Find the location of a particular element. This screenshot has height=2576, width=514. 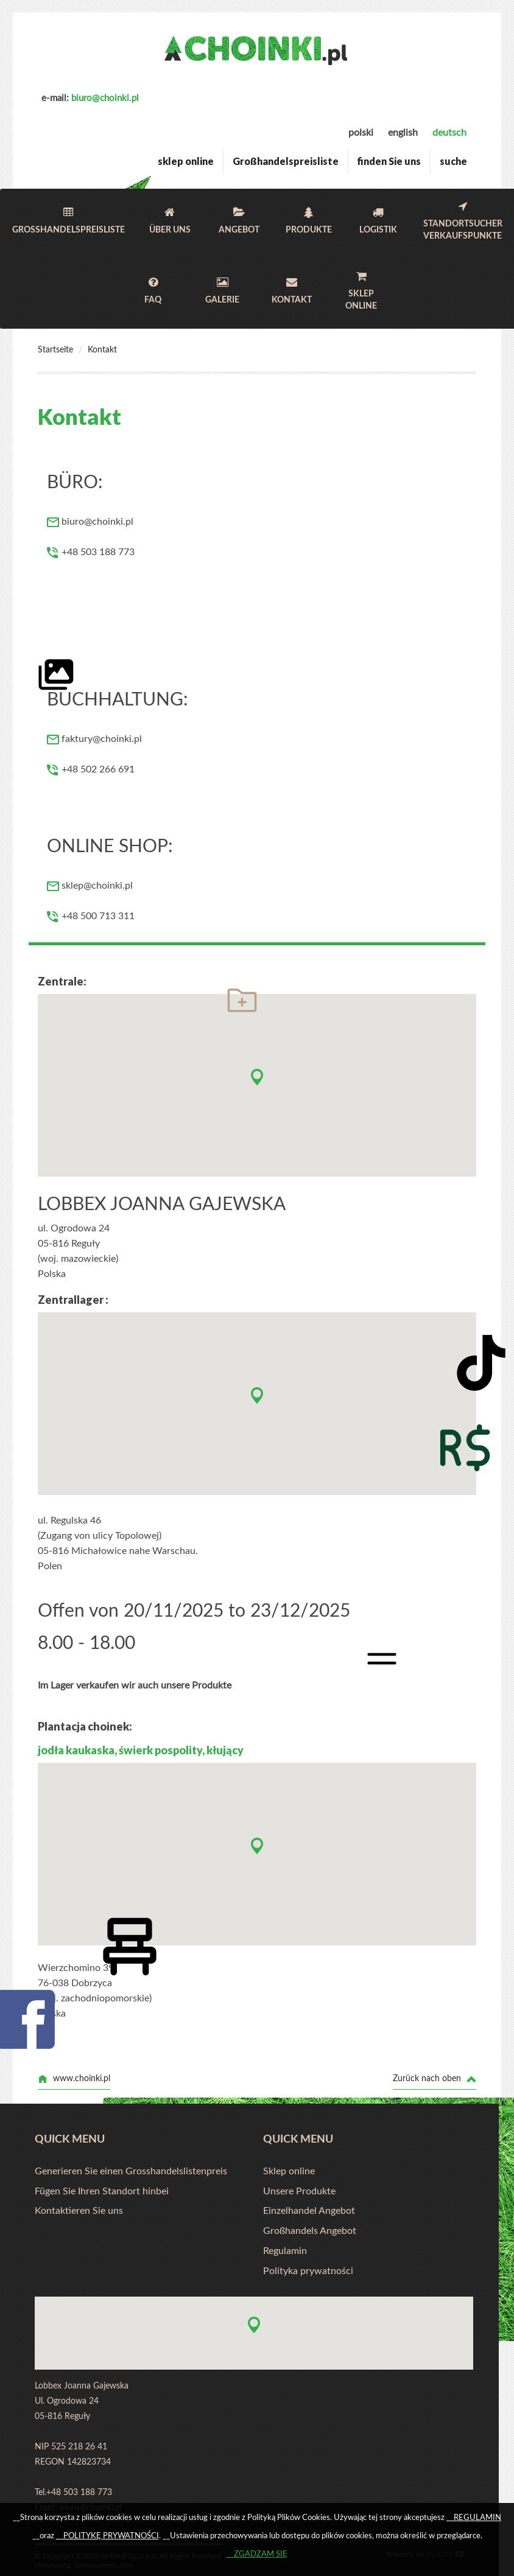

reorder or rearrange items in a list is located at coordinates (382, 1659).